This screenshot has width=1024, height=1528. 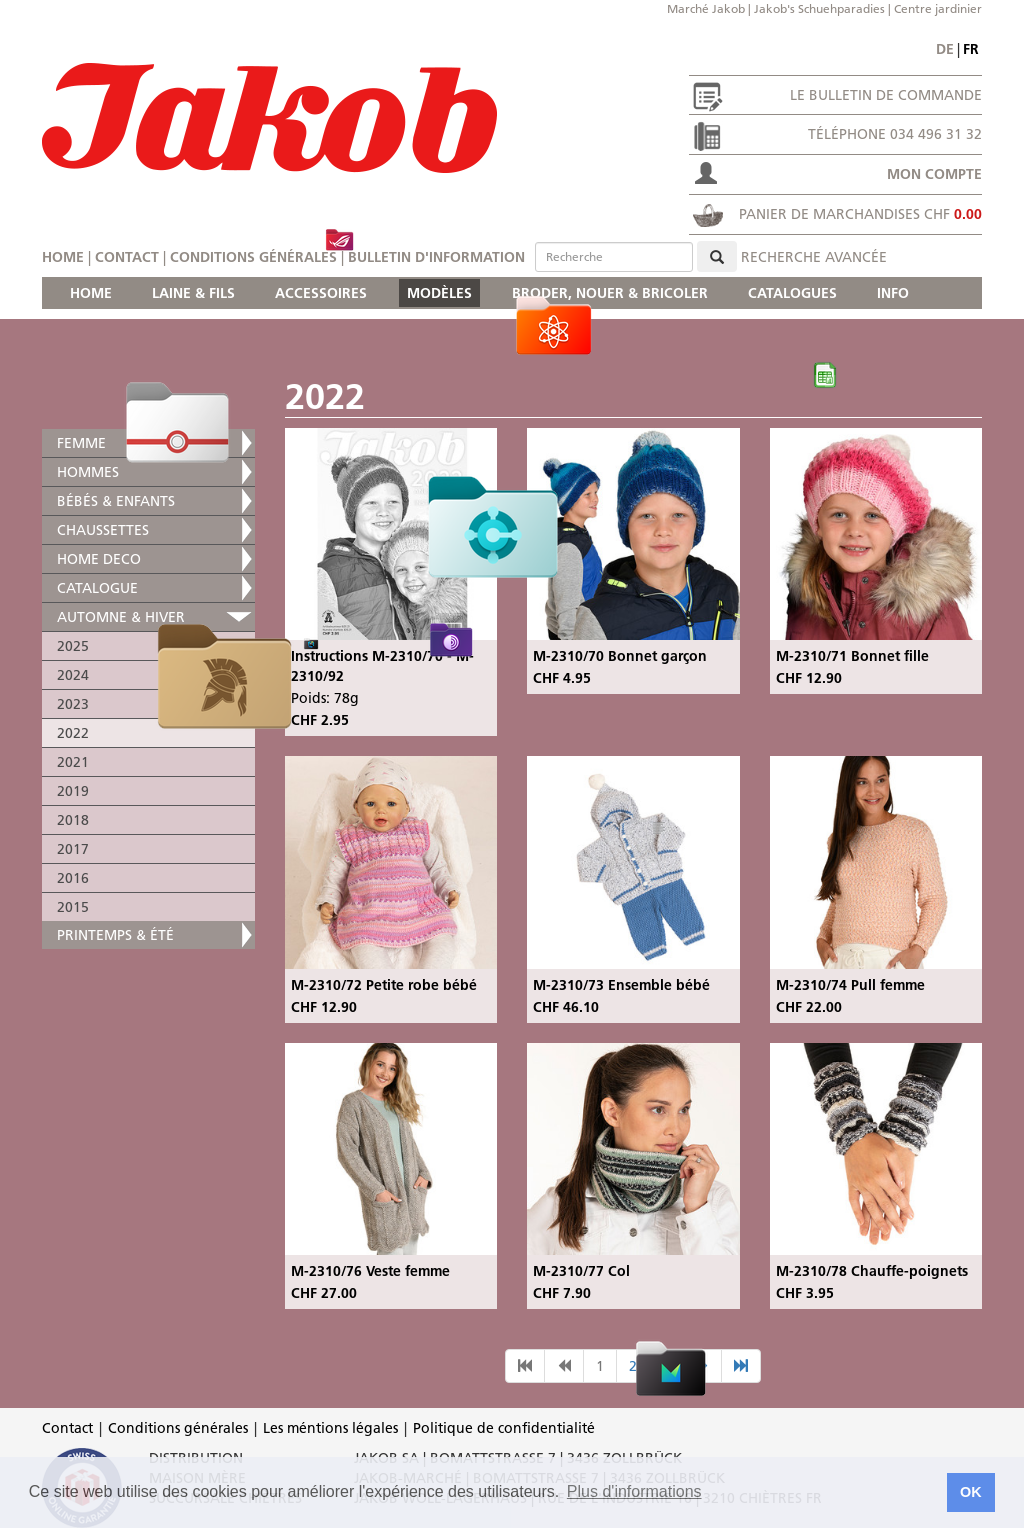 I want to click on align text to the left, so click(x=659, y=828).